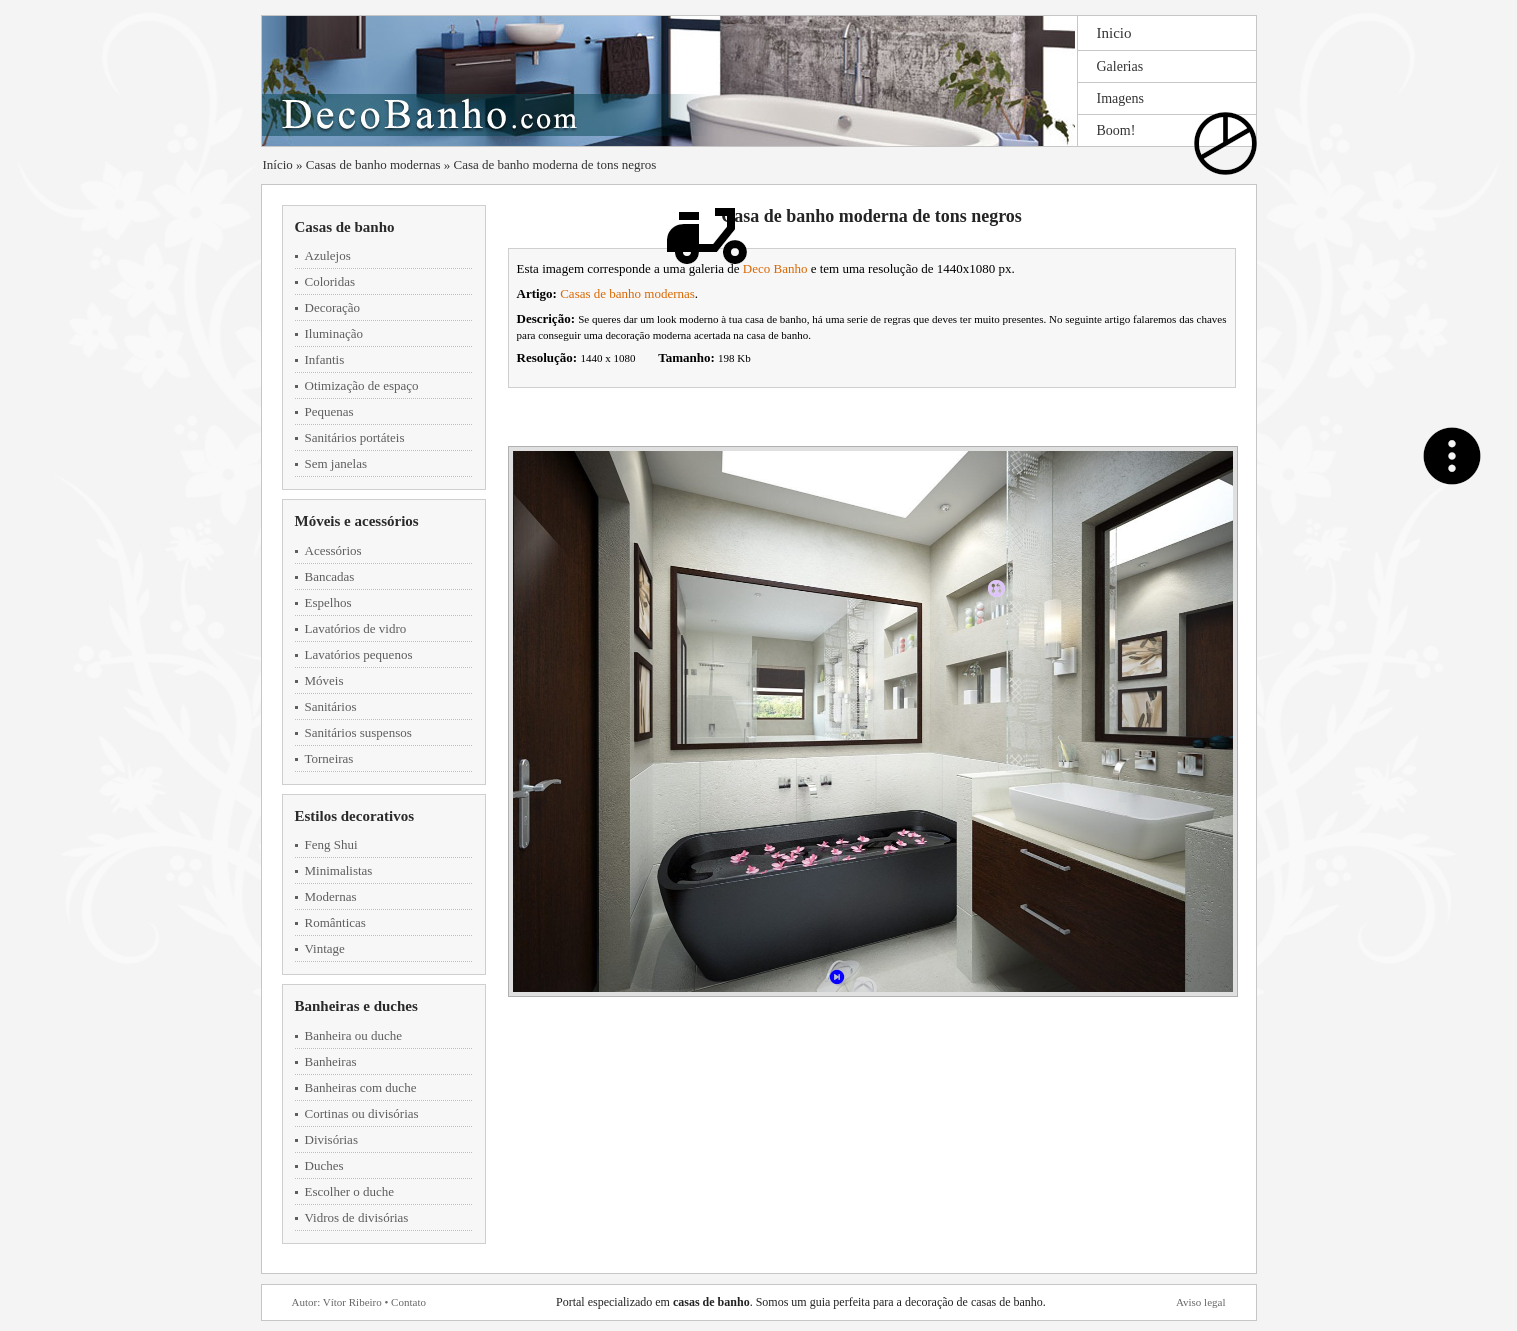 The height and width of the screenshot is (1331, 1517). What do you see at coordinates (1452, 456) in the screenshot?
I see `open more options menu` at bounding box center [1452, 456].